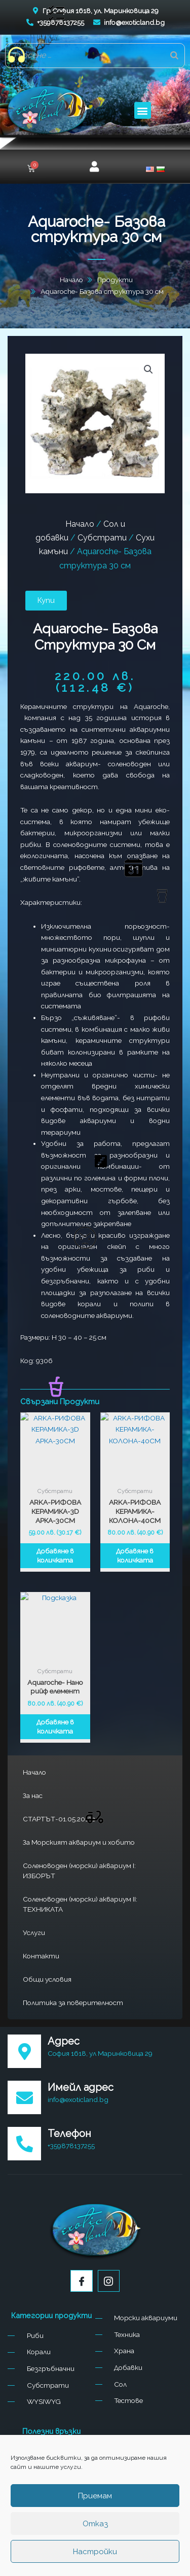 The height and width of the screenshot is (2576, 190). What do you see at coordinates (56, 1386) in the screenshot?
I see `order a beverage or drink` at bounding box center [56, 1386].